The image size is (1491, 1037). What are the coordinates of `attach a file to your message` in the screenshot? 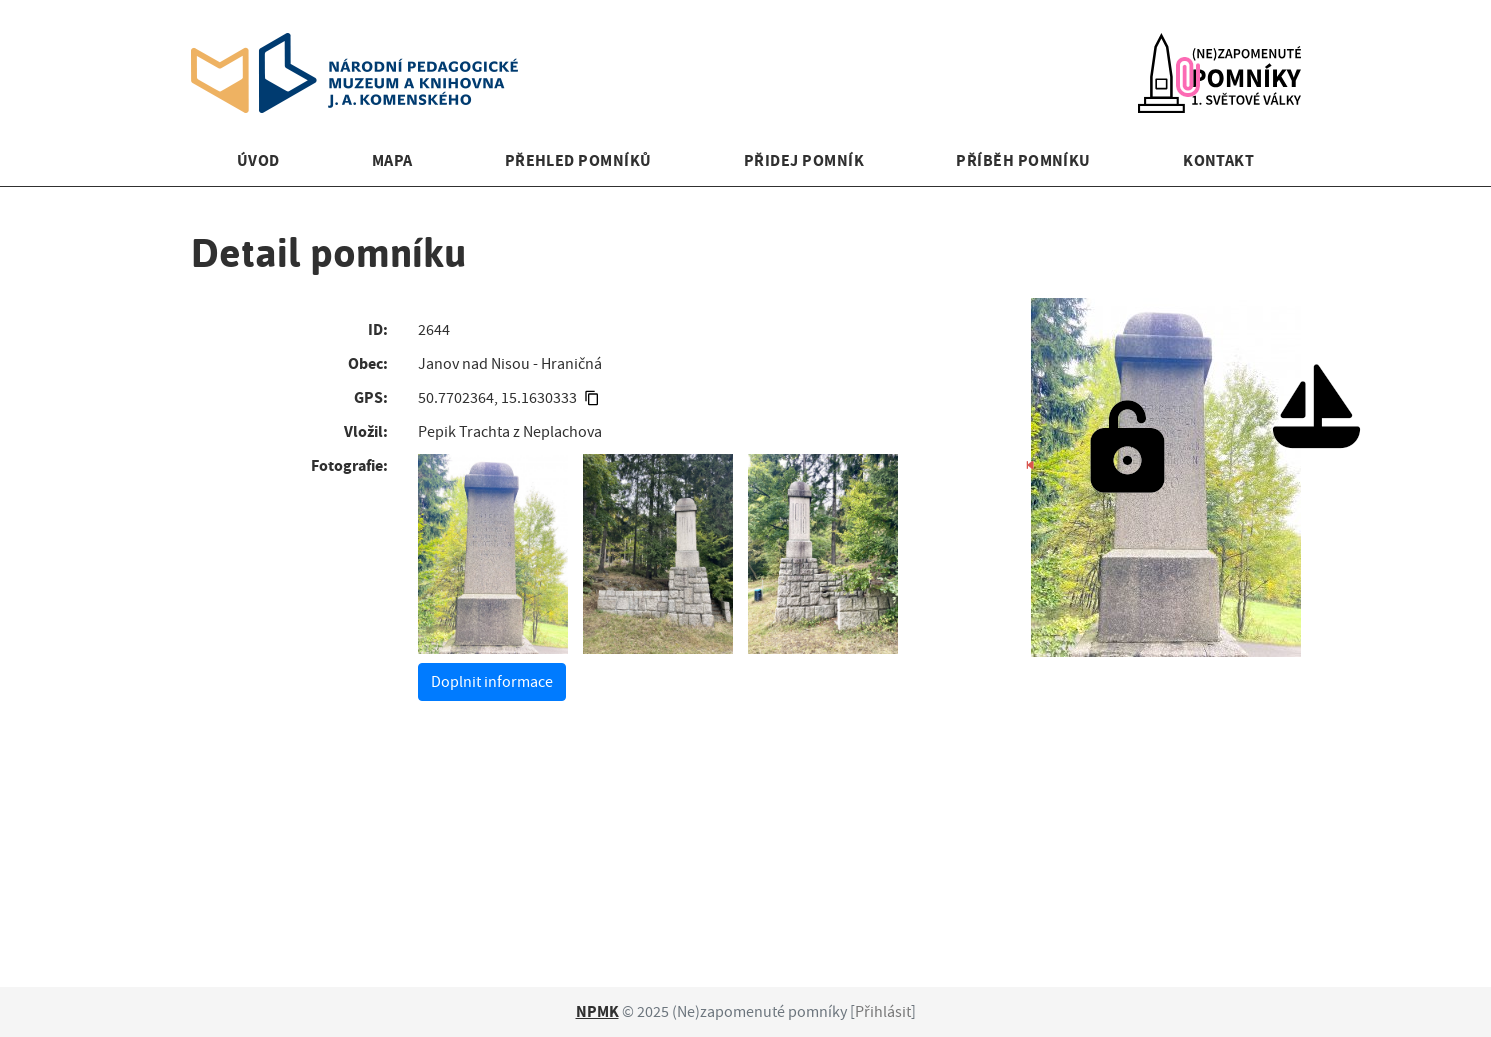 It's located at (1188, 77).